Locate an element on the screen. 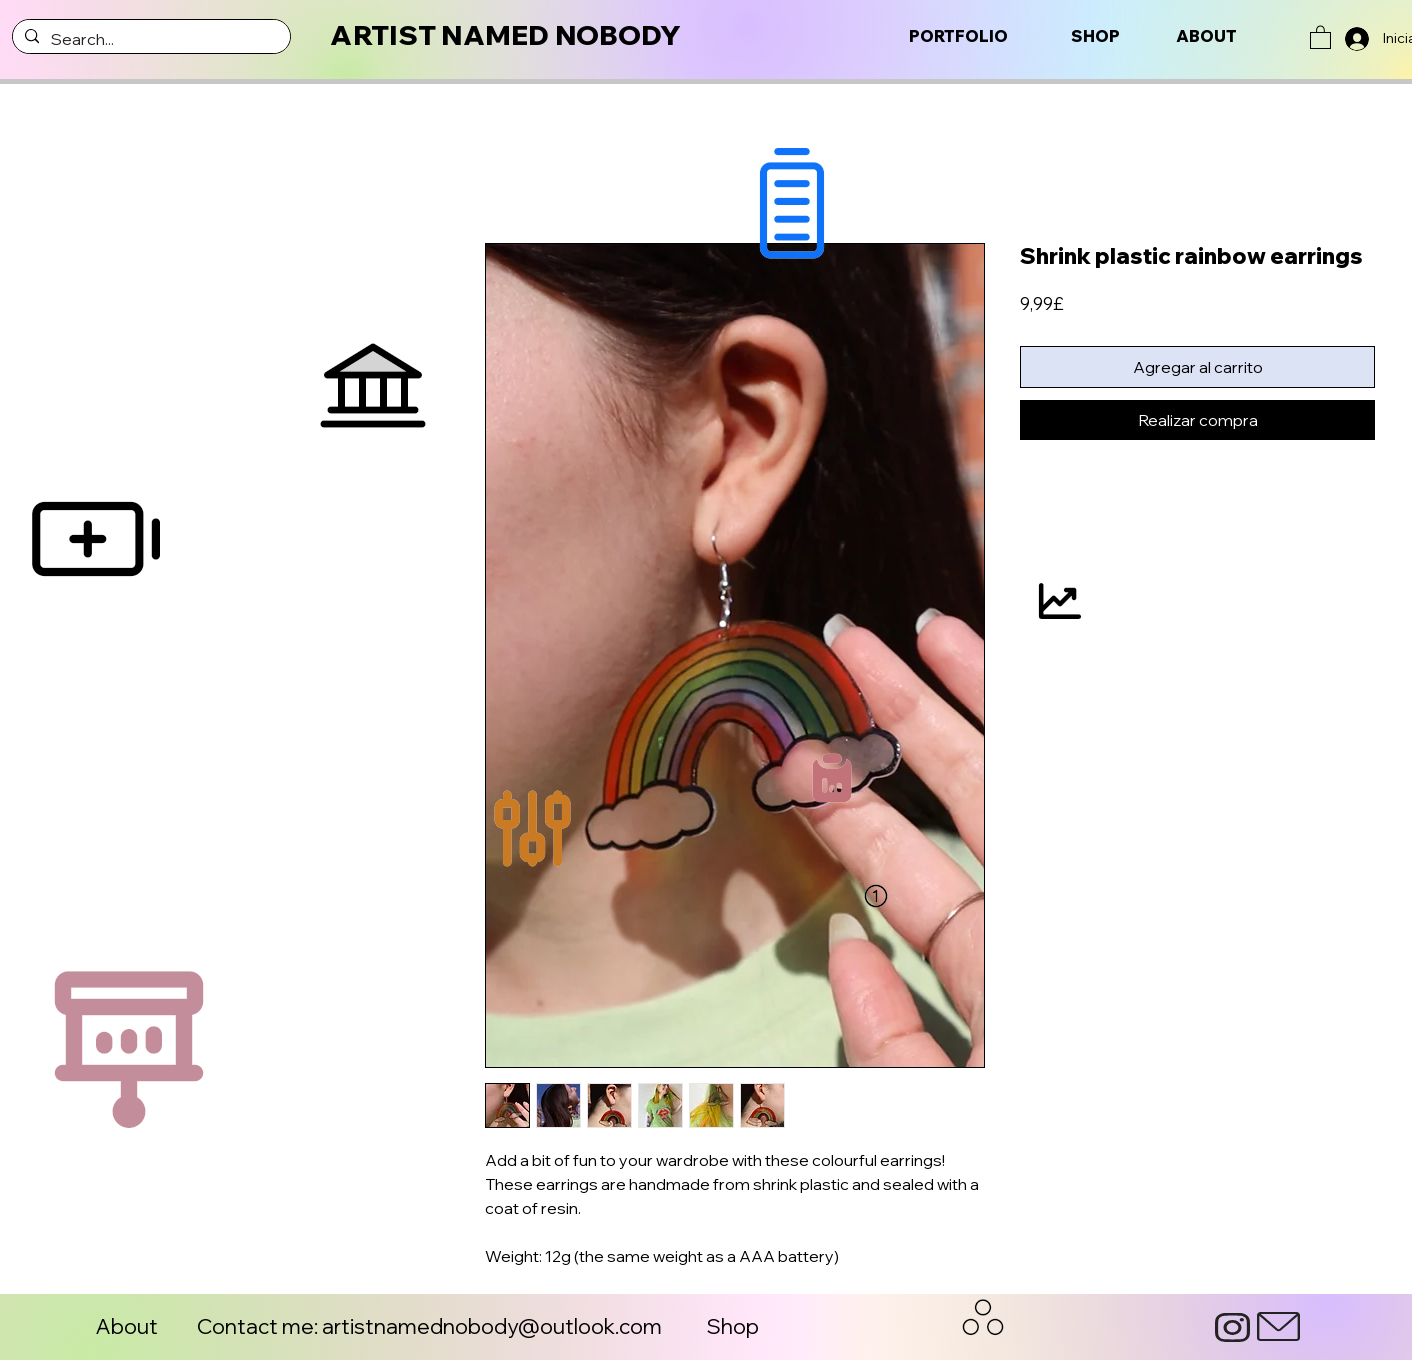 This screenshot has height=1360, width=1412. access banking or financial services is located at coordinates (373, 389).